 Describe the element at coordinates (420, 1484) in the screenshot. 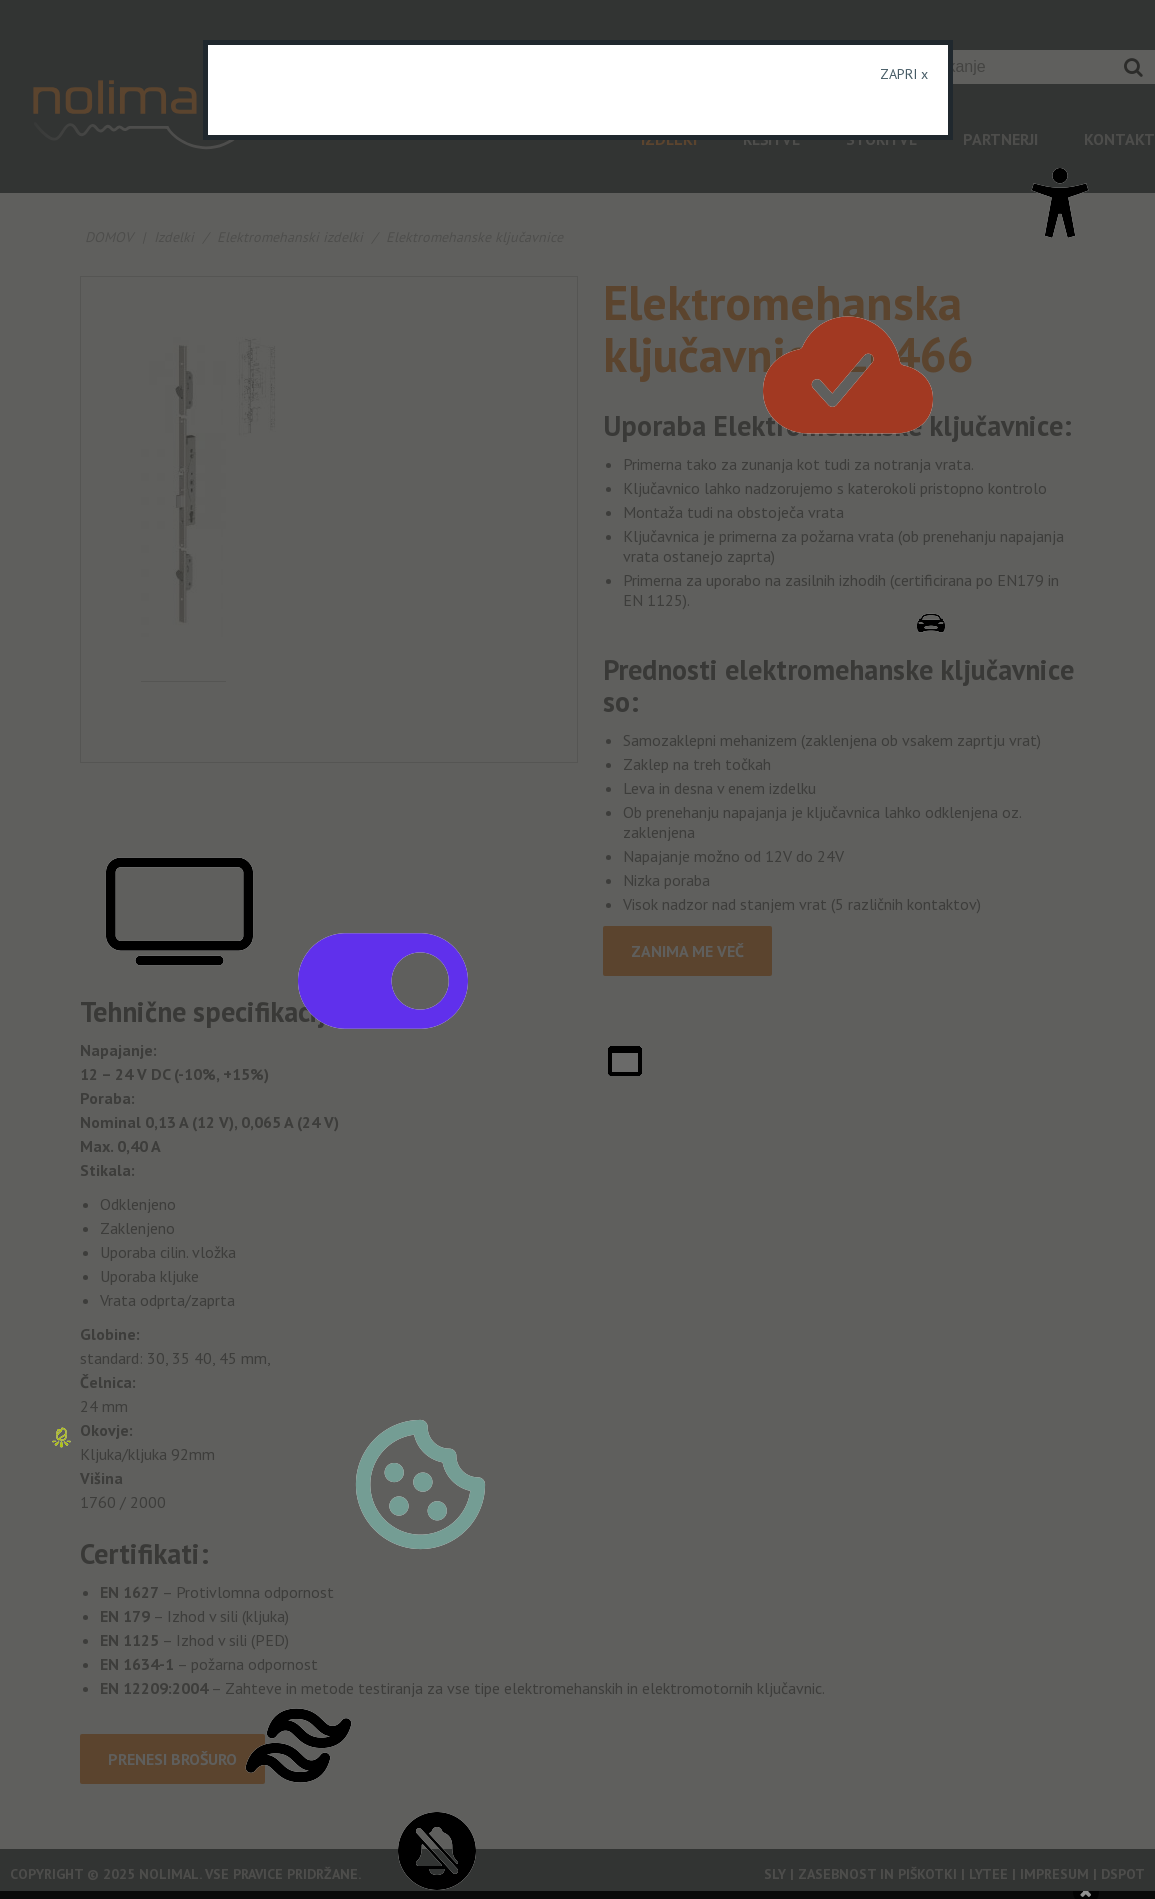

I see `manage cookie preferences and privacy settings` at that location.